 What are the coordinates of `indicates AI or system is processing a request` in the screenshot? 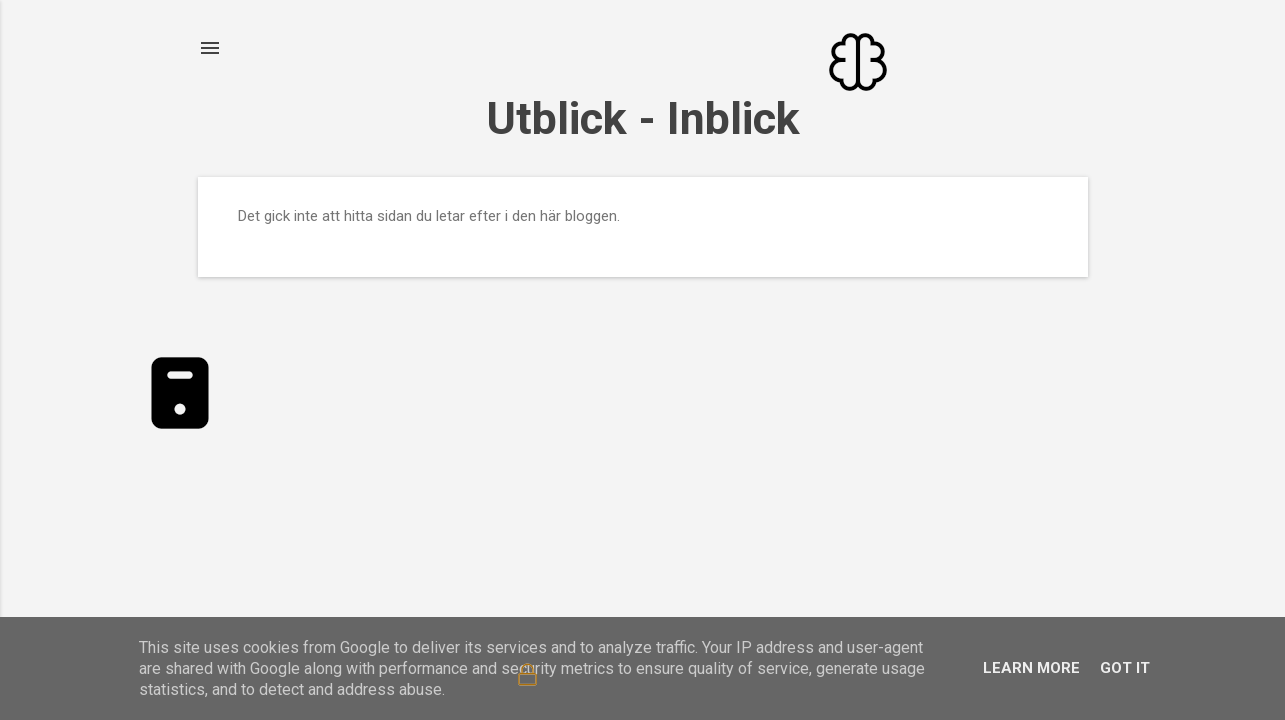 It's located at (858, 62).